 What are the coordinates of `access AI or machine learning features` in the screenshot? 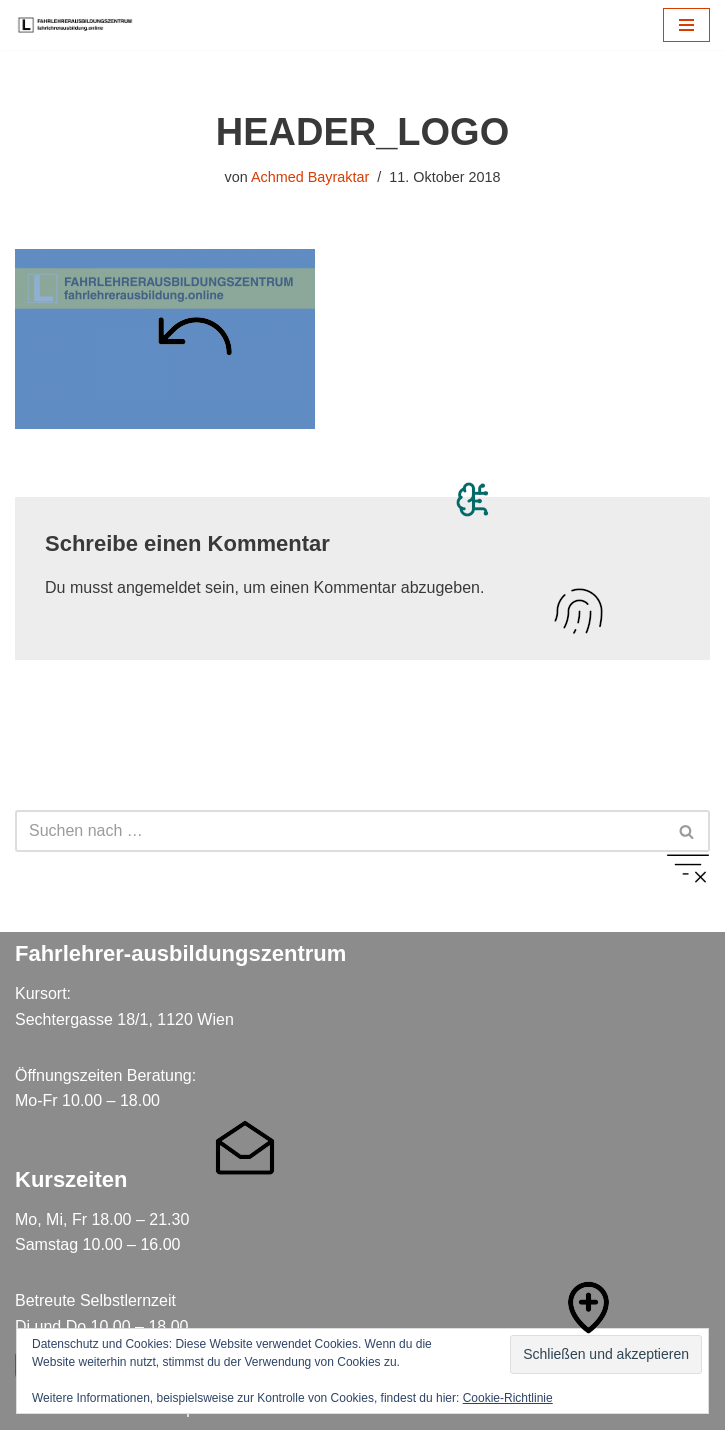 It's located at (473, 499).